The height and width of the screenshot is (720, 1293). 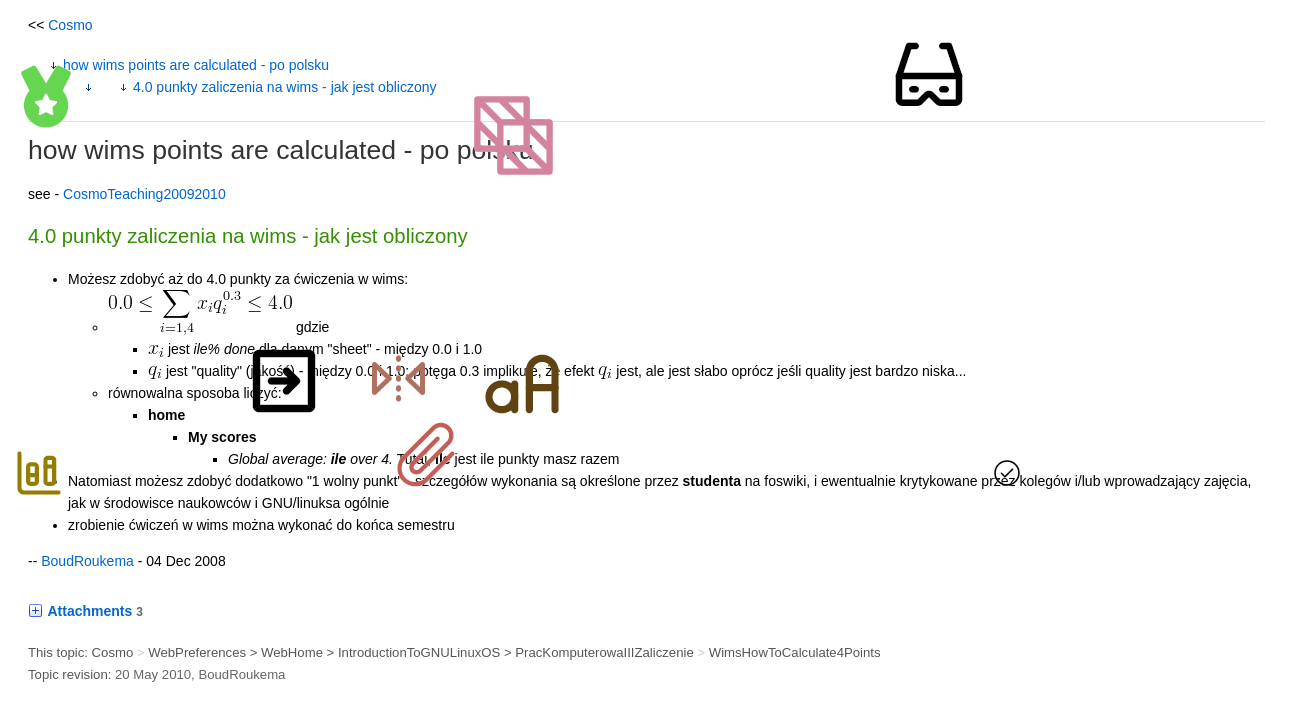 I want to click on navigate to the next screen or step, so click(x=284, y=381).